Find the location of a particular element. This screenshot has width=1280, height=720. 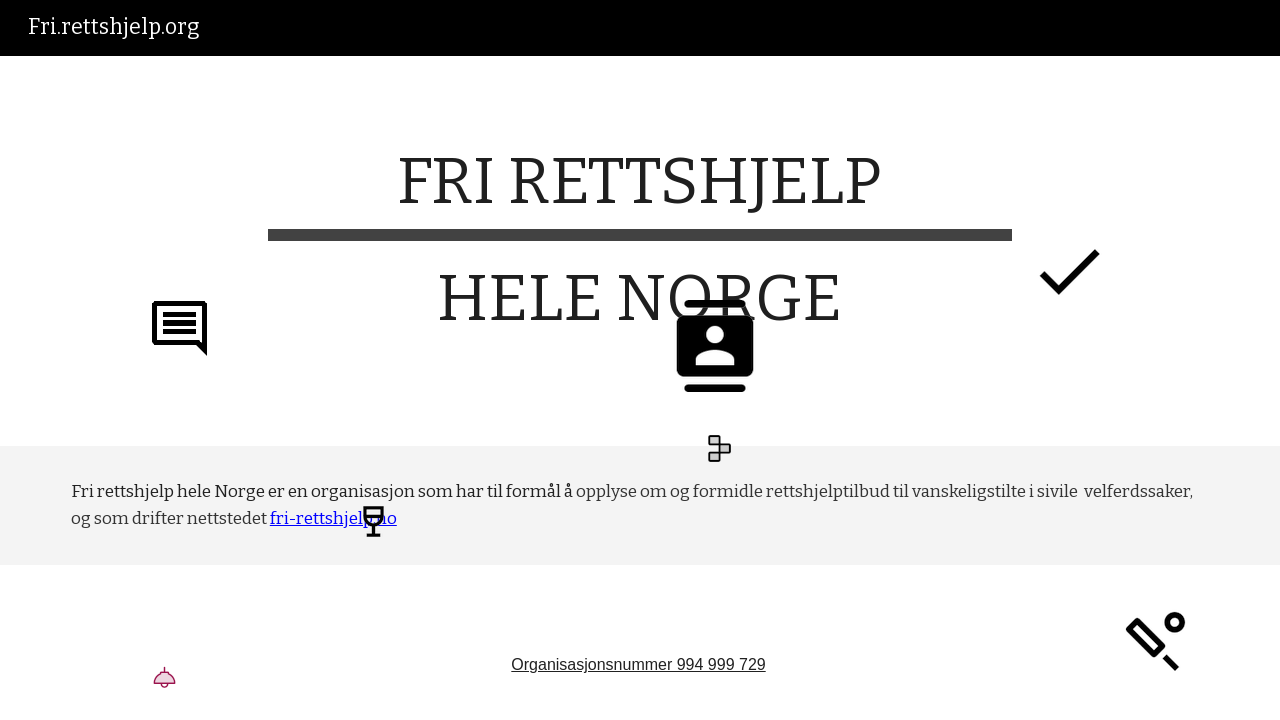

add a comment or note is located at coordinates (179, 328).